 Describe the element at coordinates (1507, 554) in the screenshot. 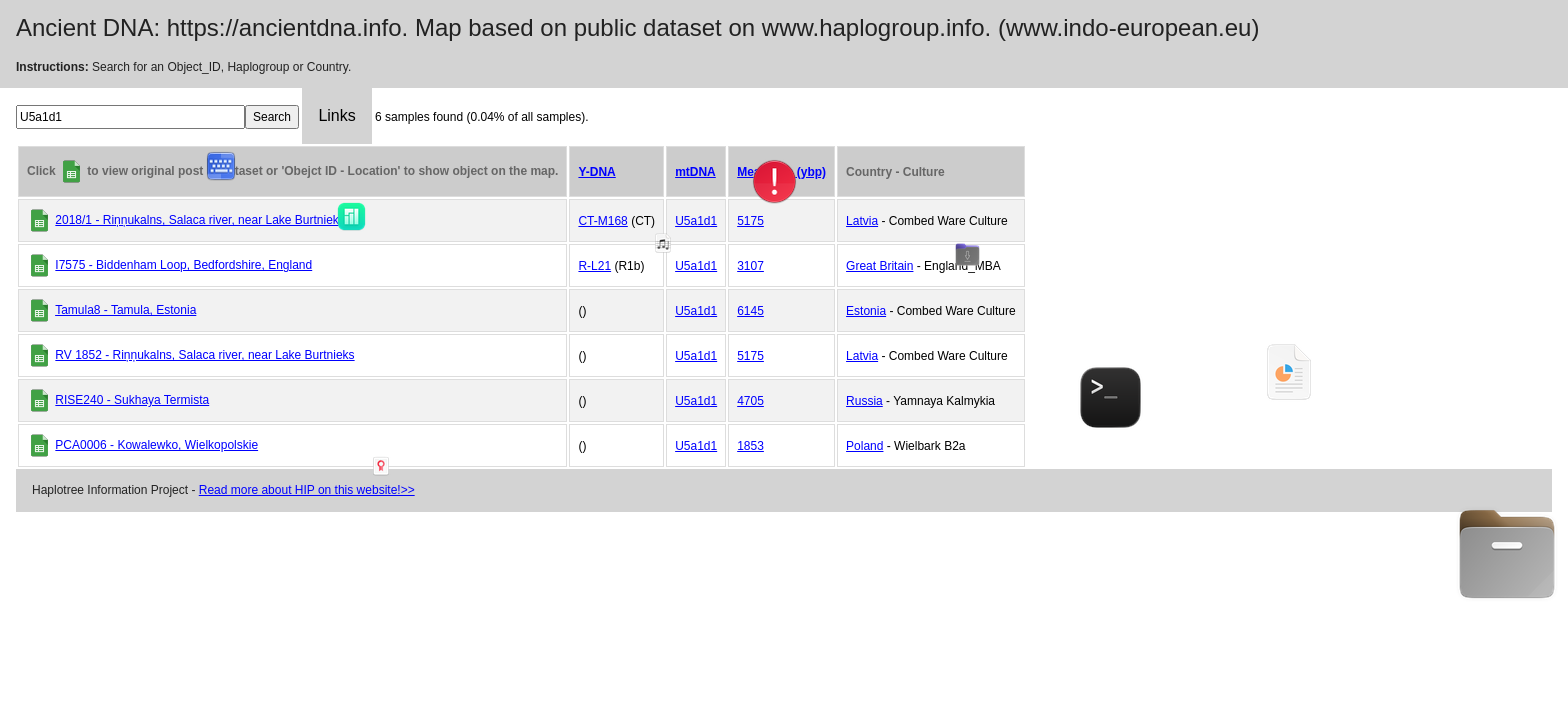

I see `open the file manager application` at that location.